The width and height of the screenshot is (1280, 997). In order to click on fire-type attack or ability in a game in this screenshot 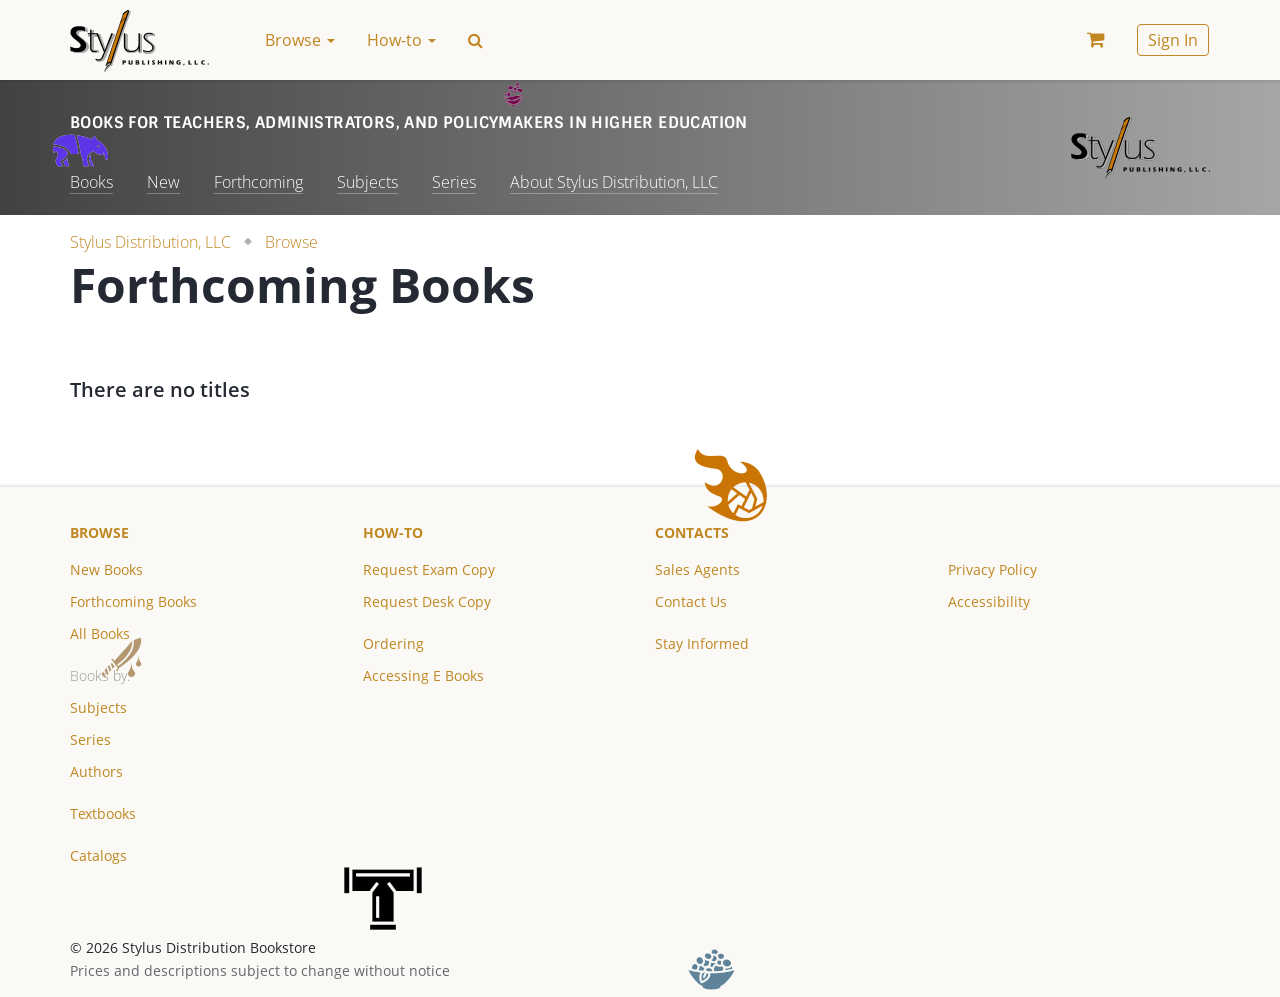, I will do `click(729, 484)`.